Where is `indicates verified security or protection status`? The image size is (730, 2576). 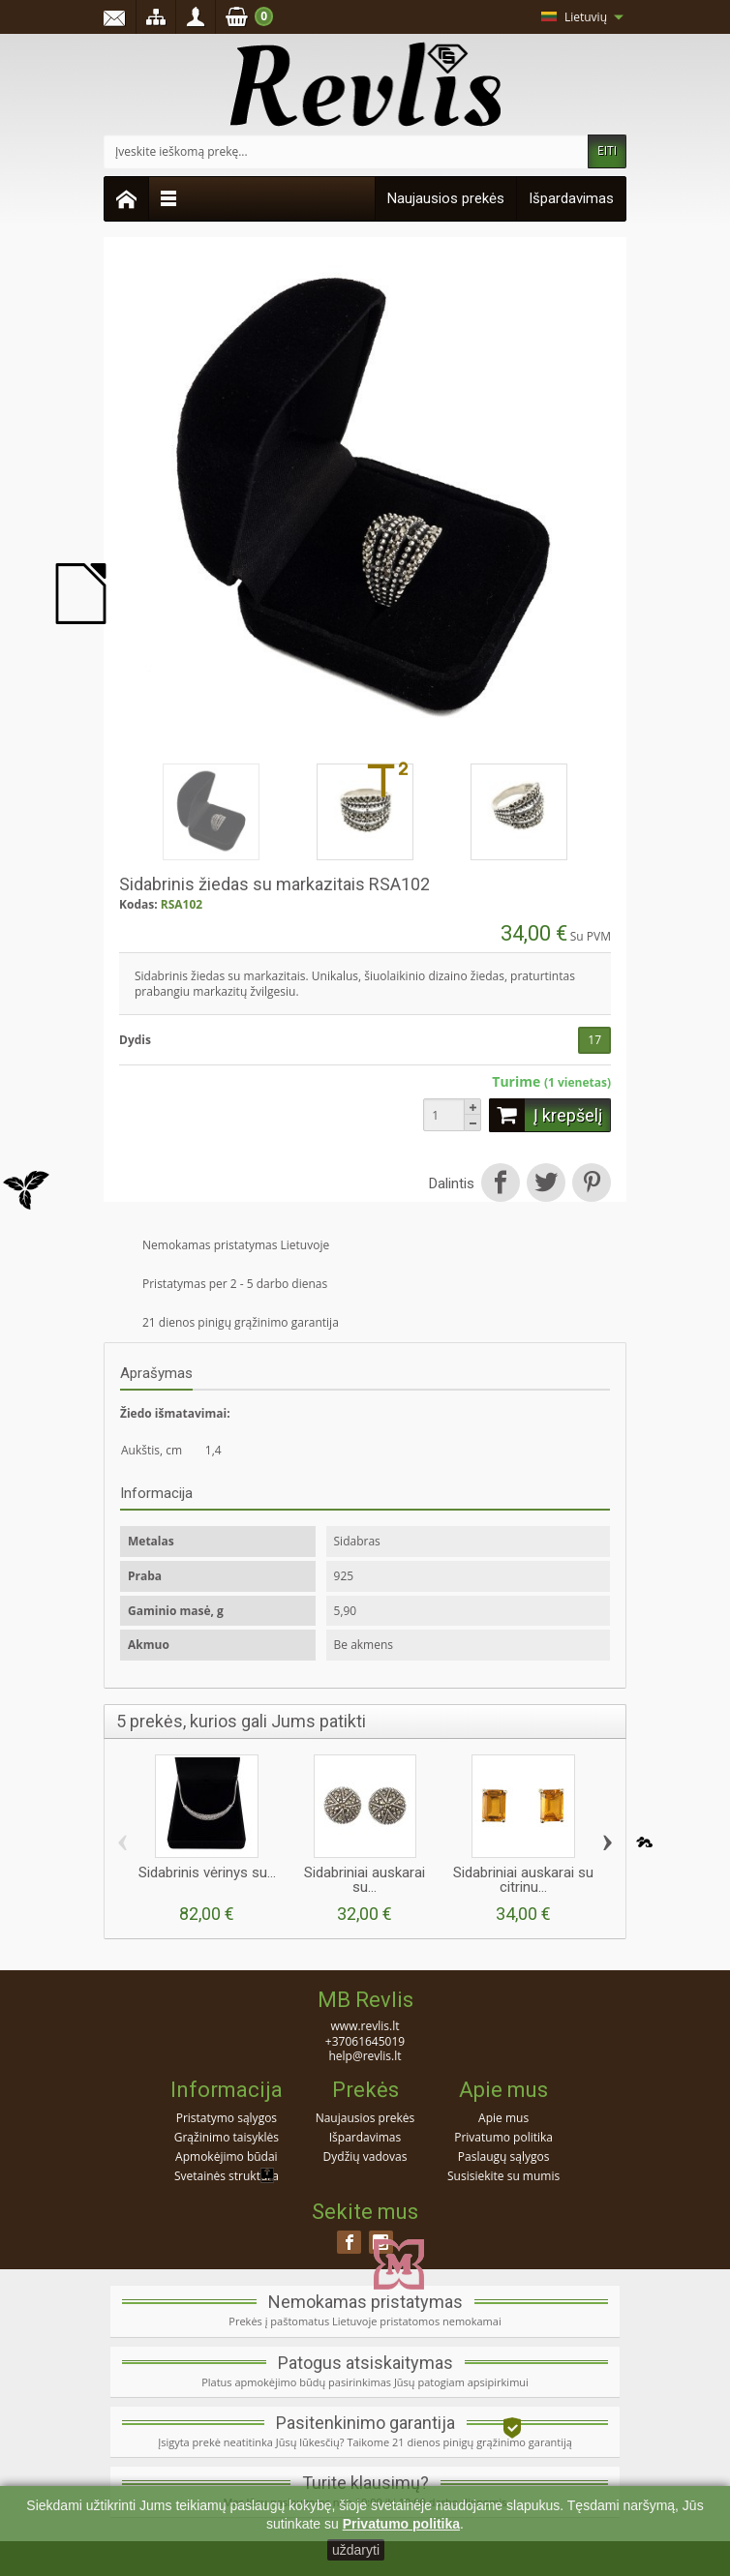 indicates verified security or protection status is located at coordinates (512, 2428).